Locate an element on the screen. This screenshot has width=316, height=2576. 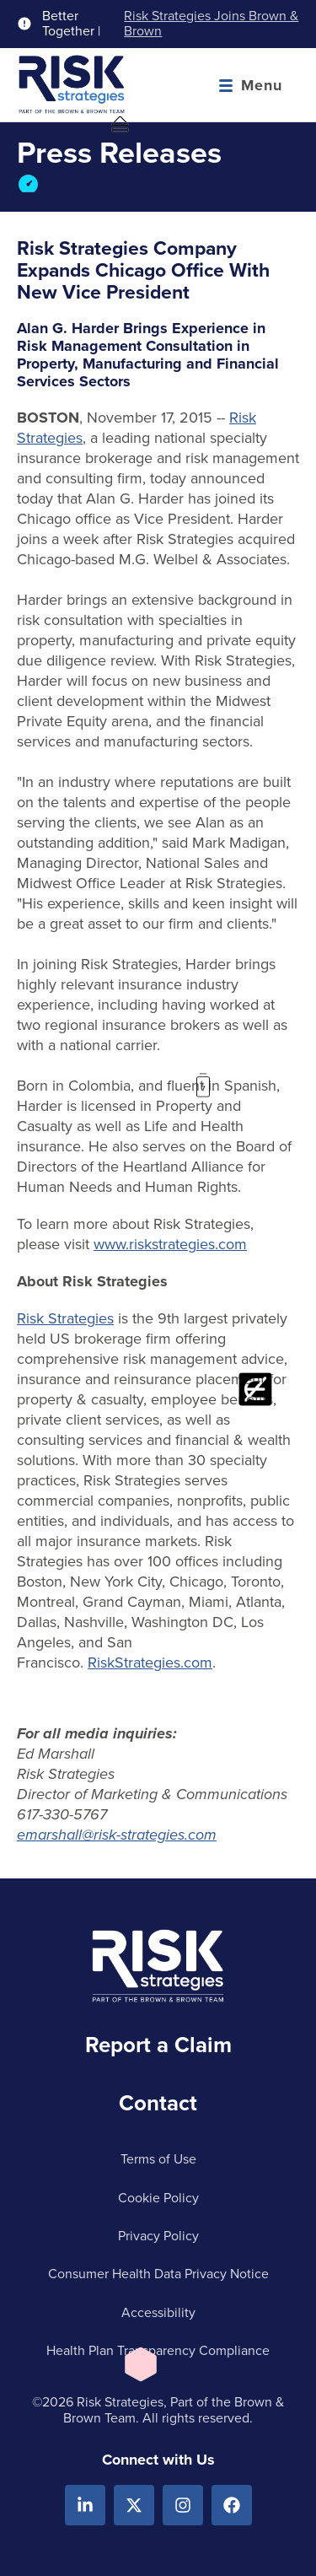
eject media or disc from device is located at coordinates (120, 125).